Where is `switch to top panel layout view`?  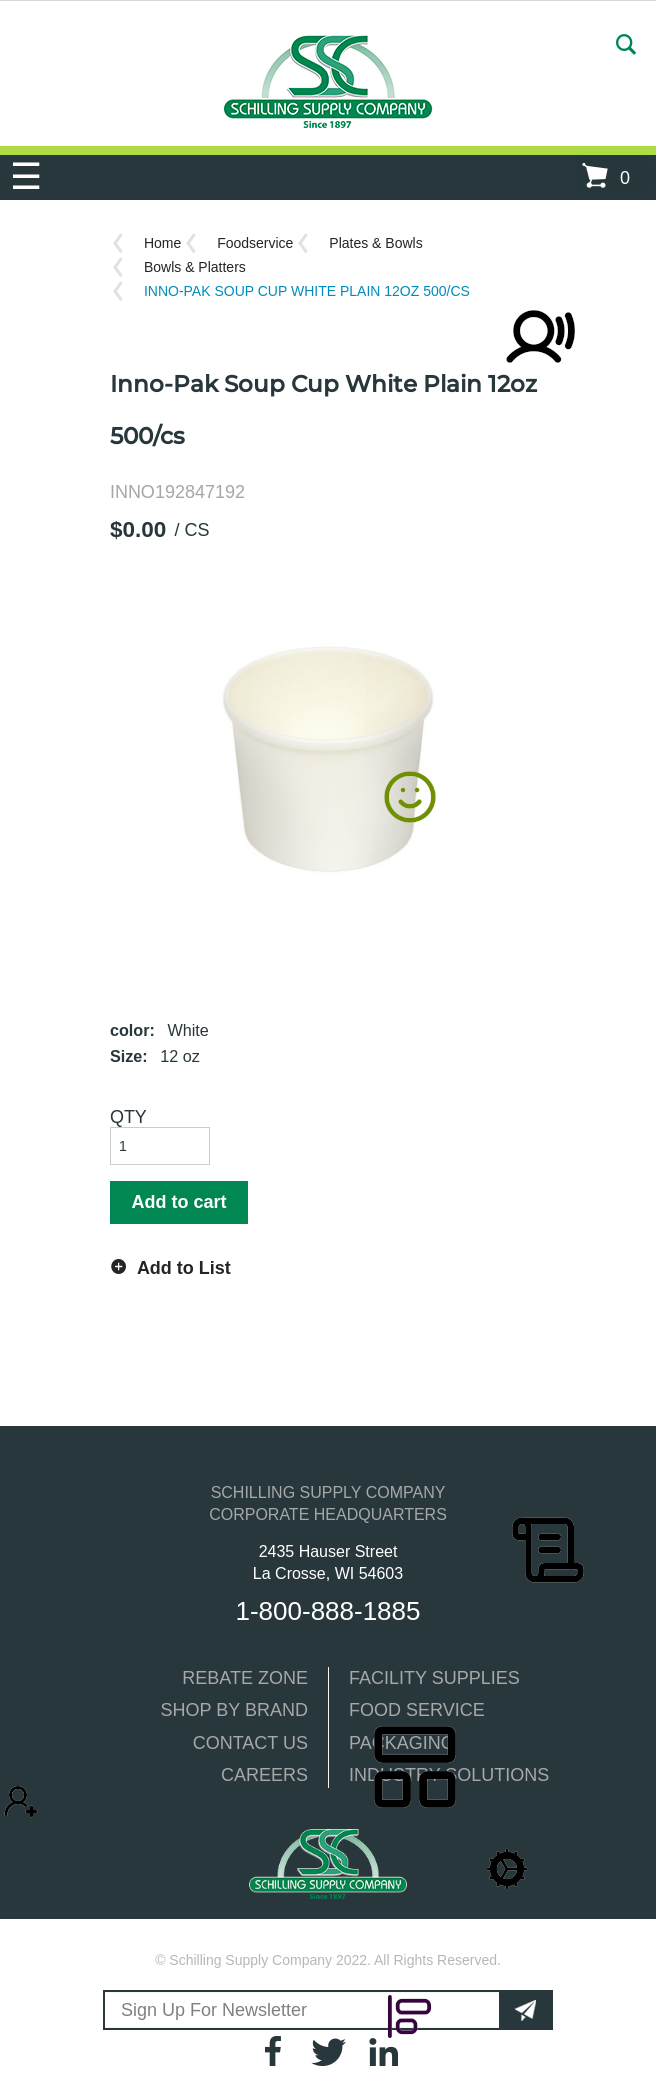
switch to top panel layout view is located at coordinates (415, 1767).